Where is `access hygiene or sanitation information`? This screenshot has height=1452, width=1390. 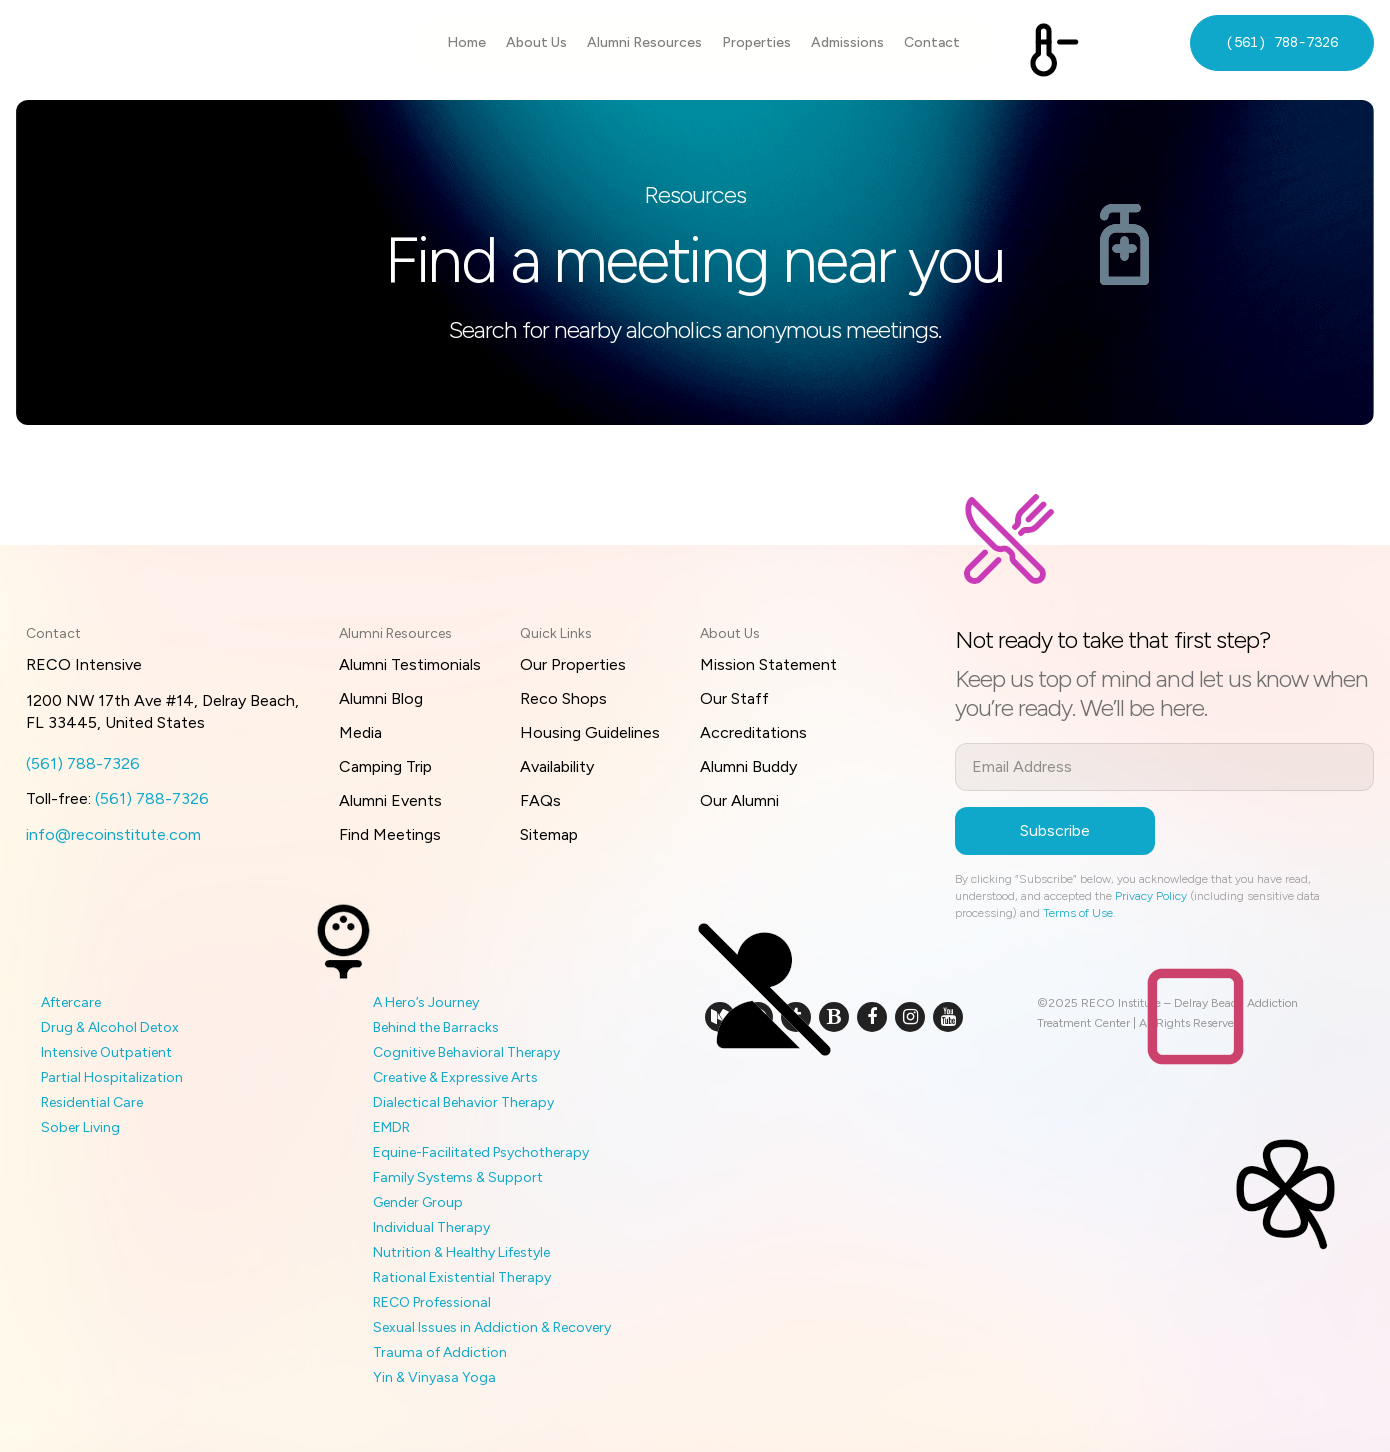 access hygiene or sanitation information is located at coordinates (1124, 244).